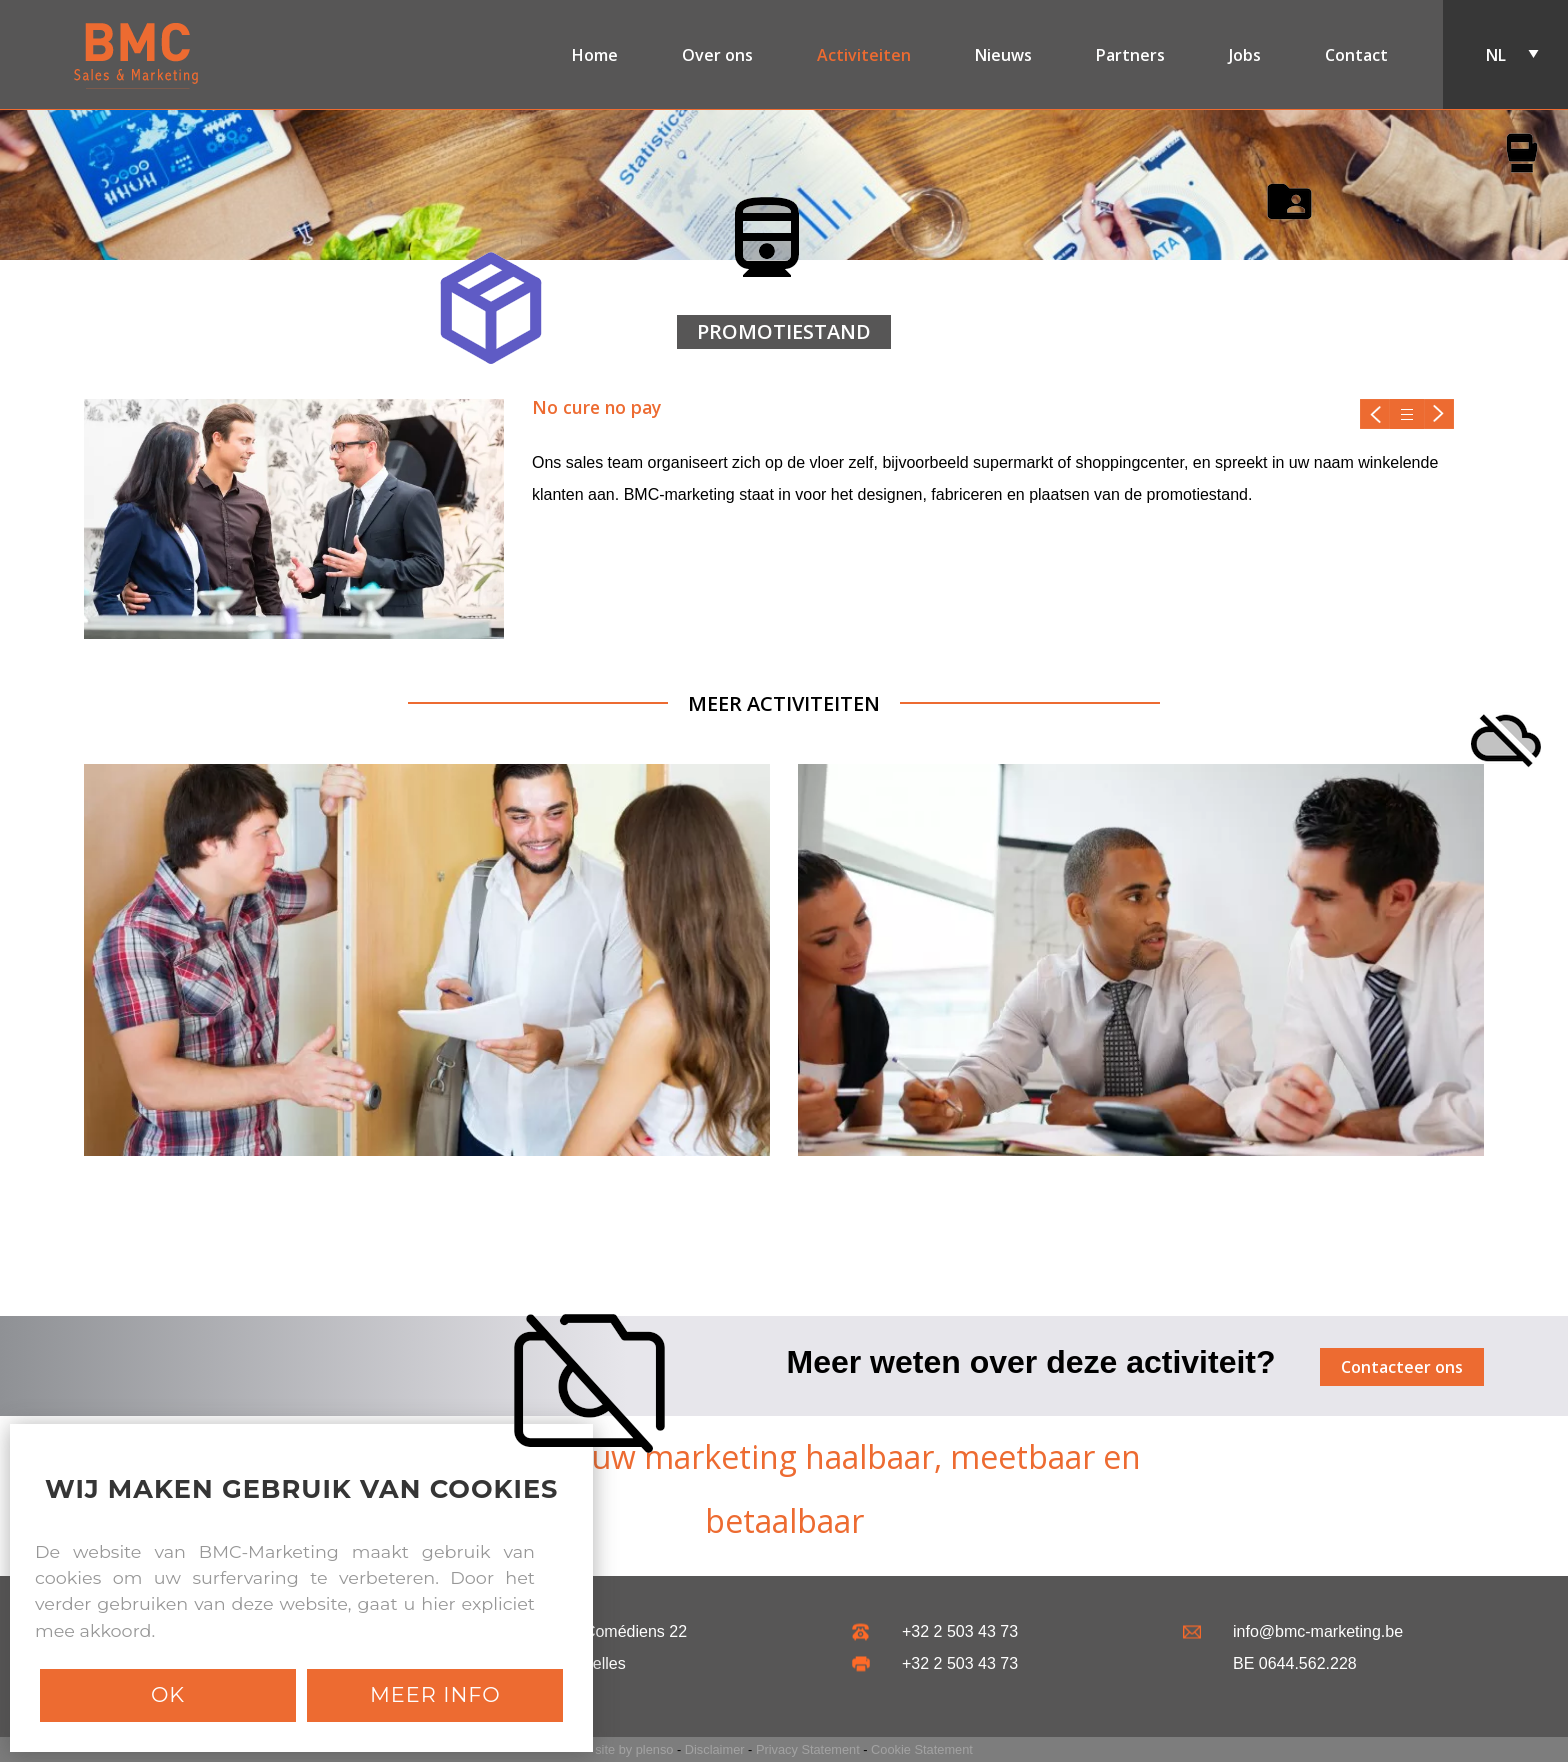 Image resolution: width=1568 pixels, height=1762 pixels. I want to click on open a shared folder, so click(1289, 201).